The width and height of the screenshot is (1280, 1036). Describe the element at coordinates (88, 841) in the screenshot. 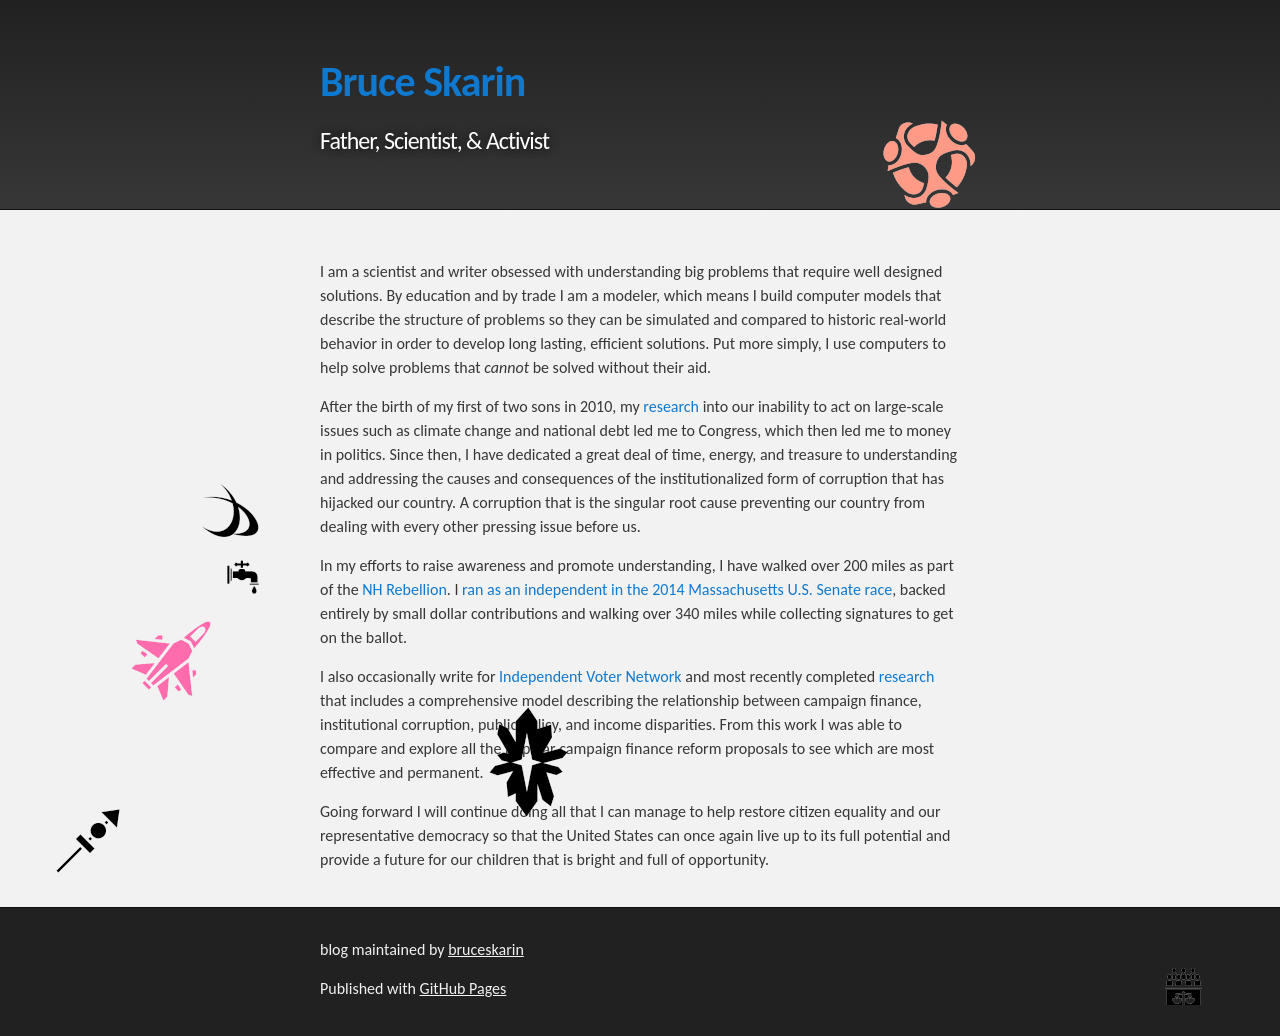

I see `oden food item in a cooking or food-themed game` at that location.